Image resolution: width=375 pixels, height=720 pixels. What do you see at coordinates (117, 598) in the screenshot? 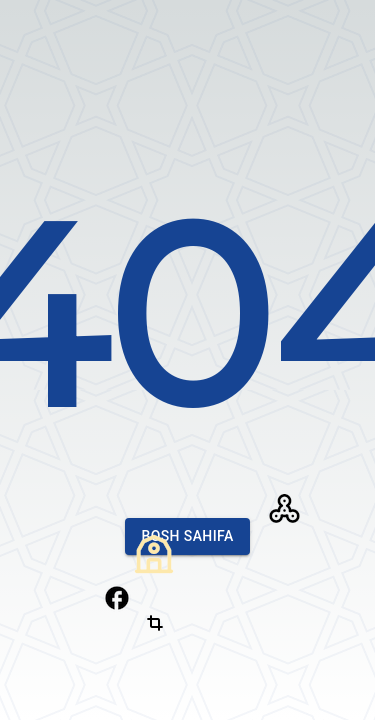
I see `open facebook app` at bounding box center [117, 598].